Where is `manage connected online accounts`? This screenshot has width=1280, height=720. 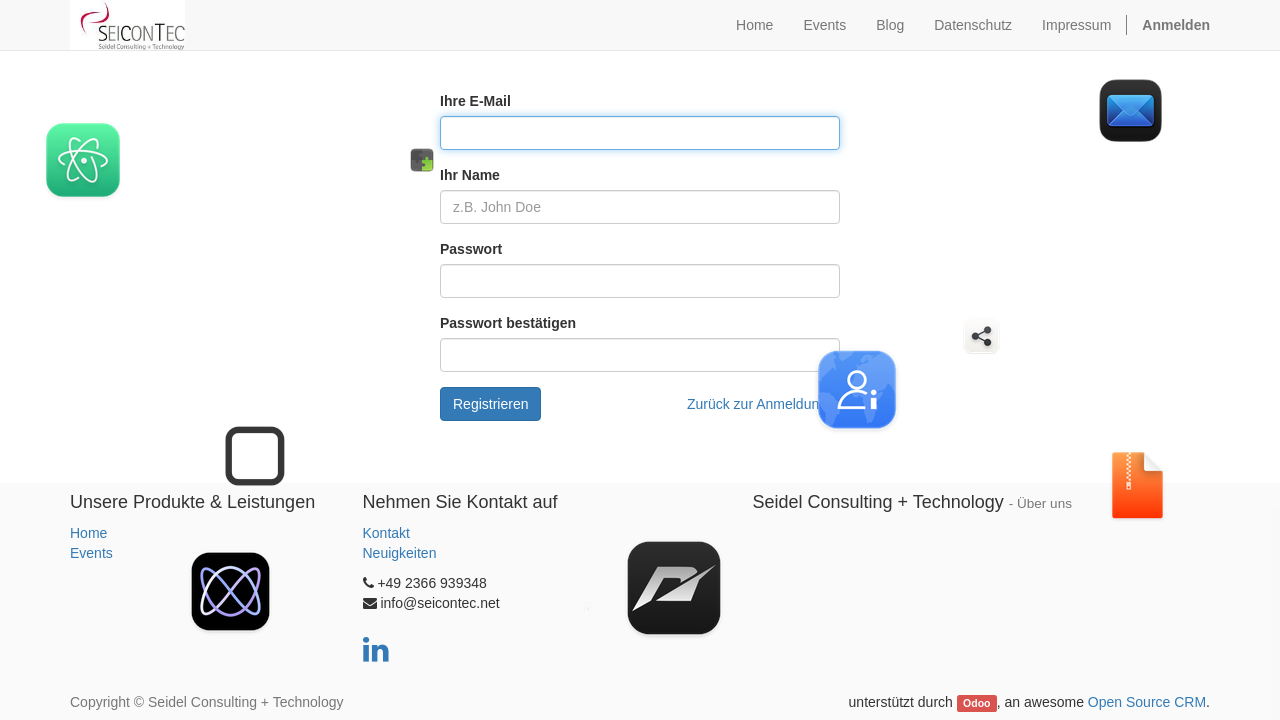
manage connected online accounts is located at coordinates (857, 391).